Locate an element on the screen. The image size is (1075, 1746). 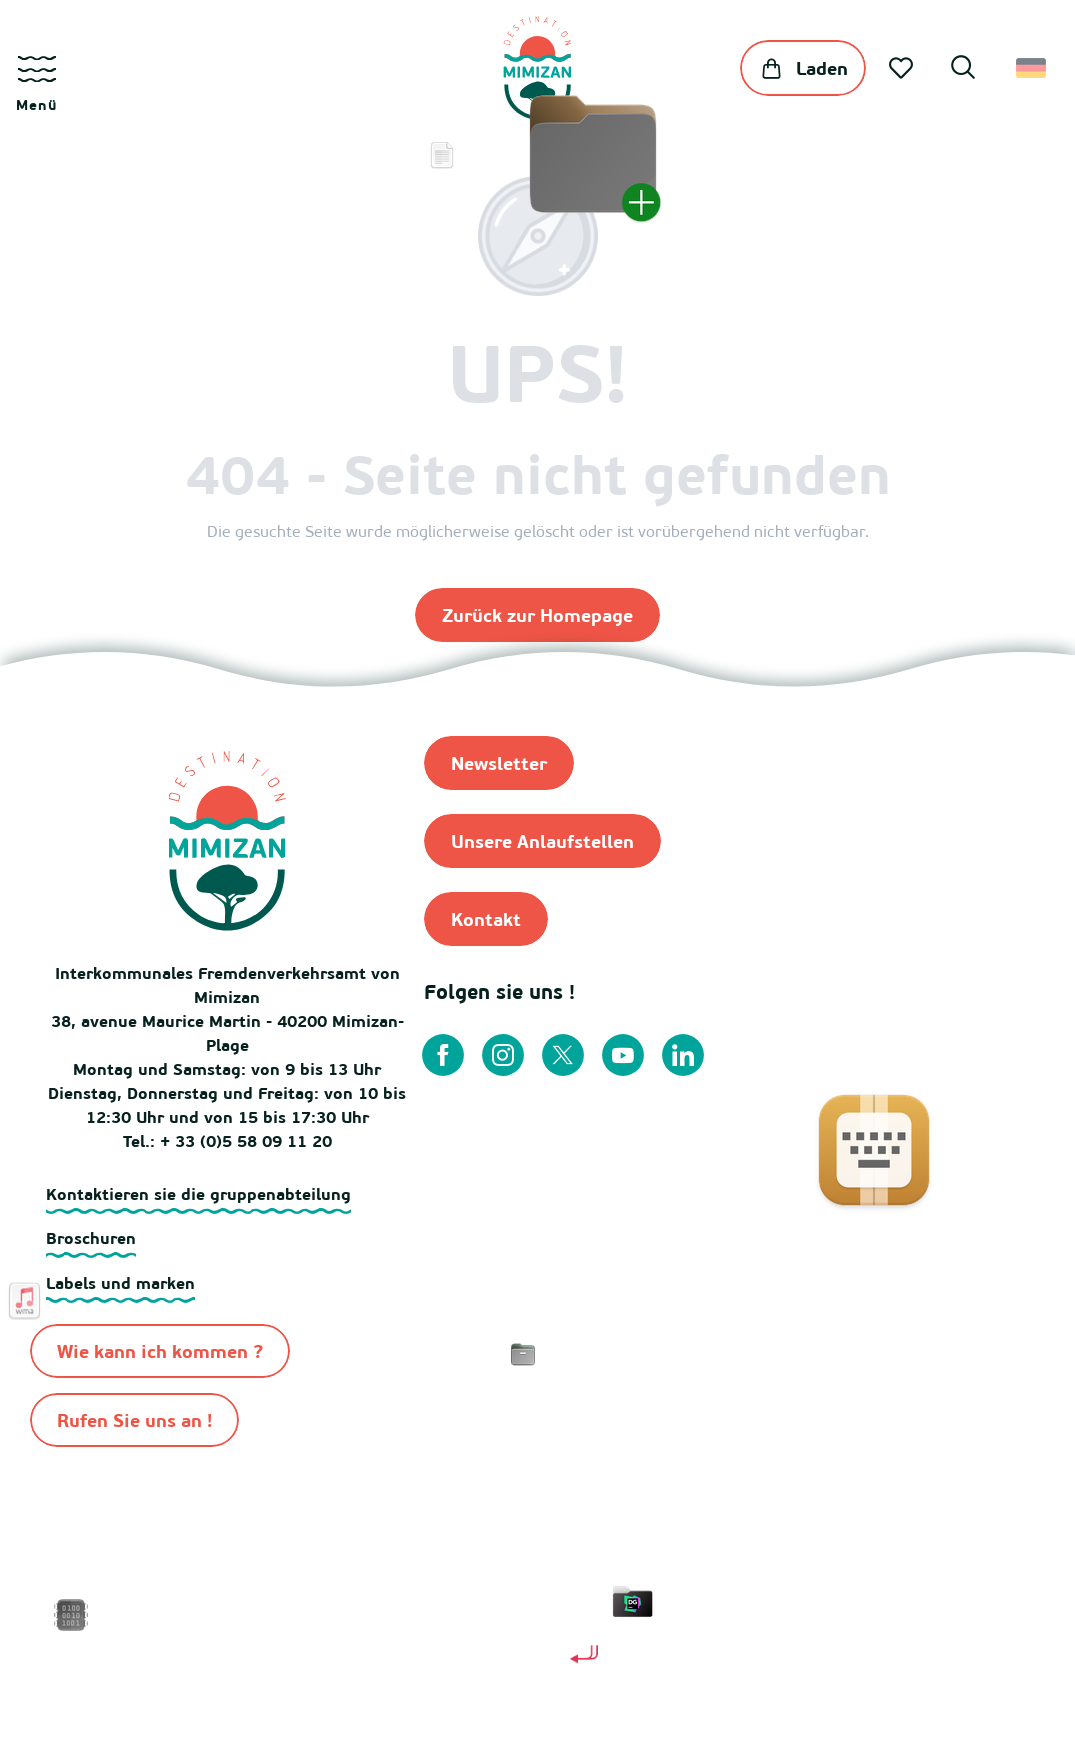
a windows media audio (.wma) file is located at coordinates (24, 1300).